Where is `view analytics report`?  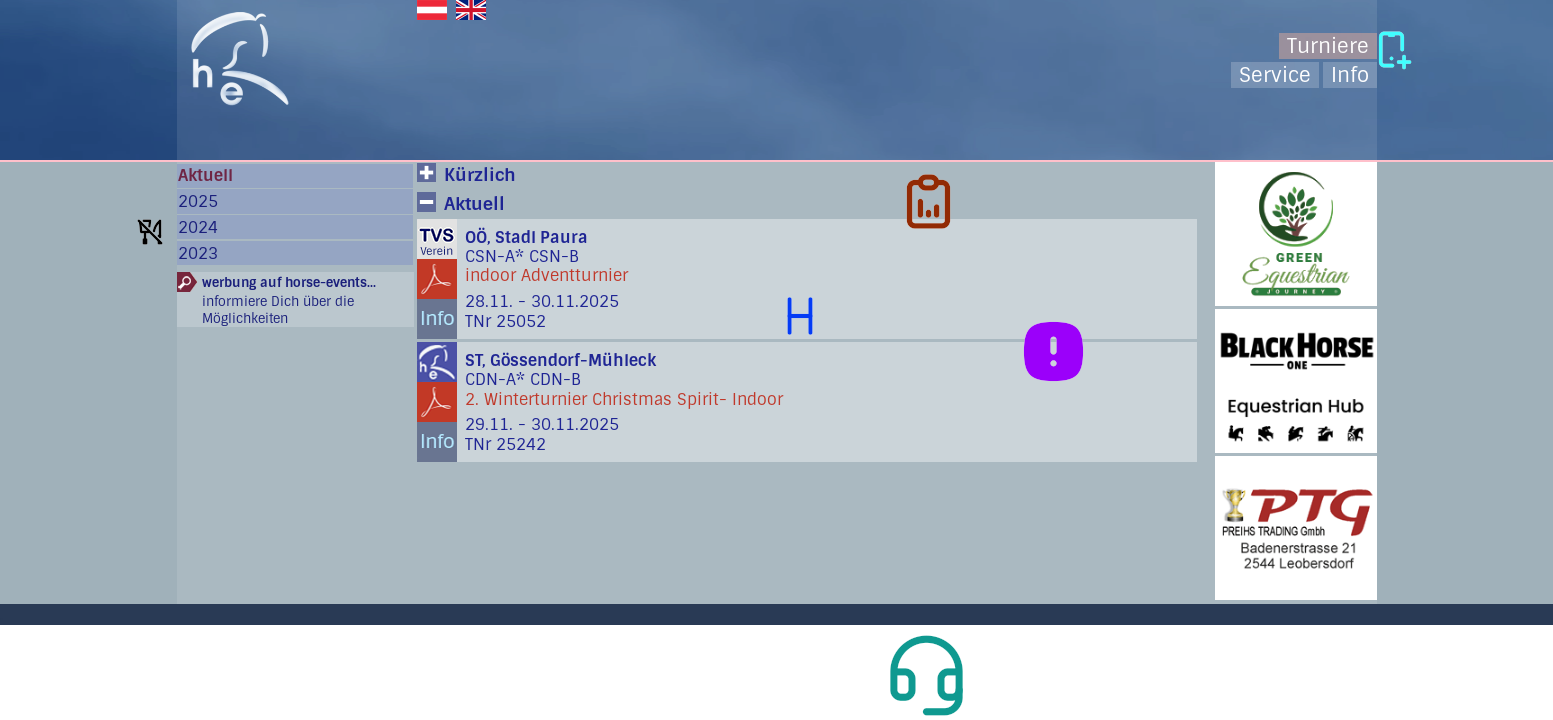
view analytics report is located at coordinates (928, 201).